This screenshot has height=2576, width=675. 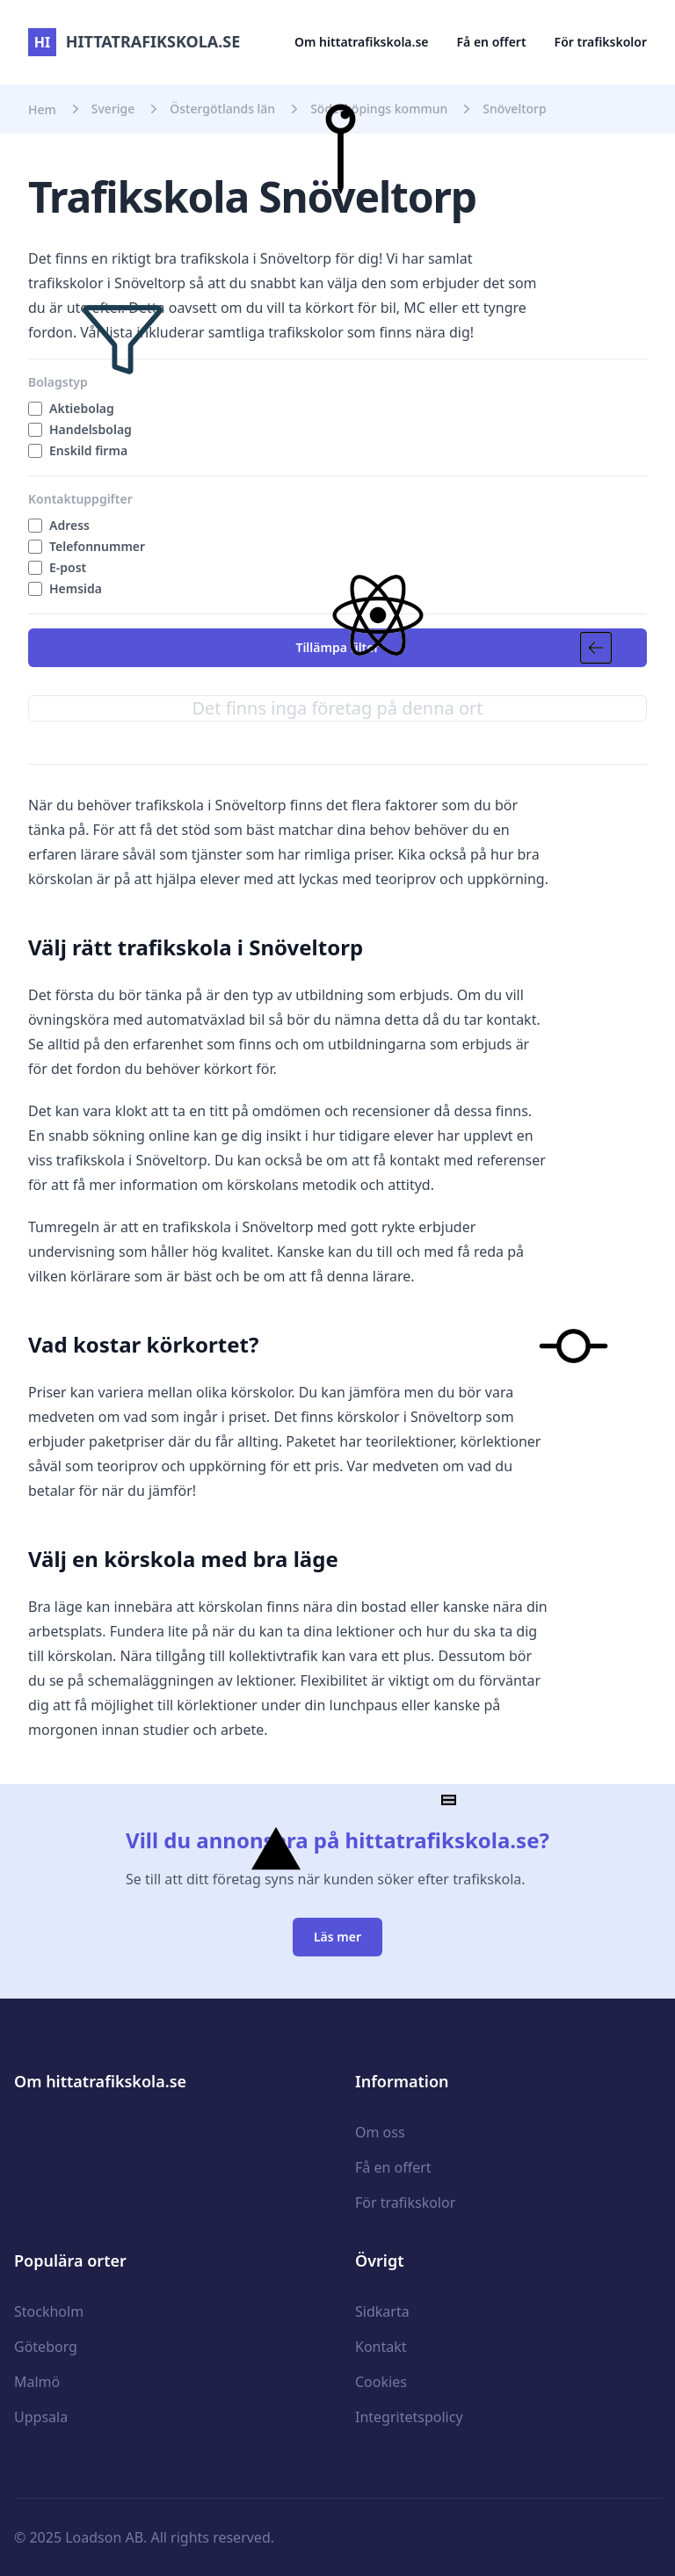 What do you see at coordinates (340, 149) in the screenshot?
I see `pin a location on the map` at bounding box center [340, 149].